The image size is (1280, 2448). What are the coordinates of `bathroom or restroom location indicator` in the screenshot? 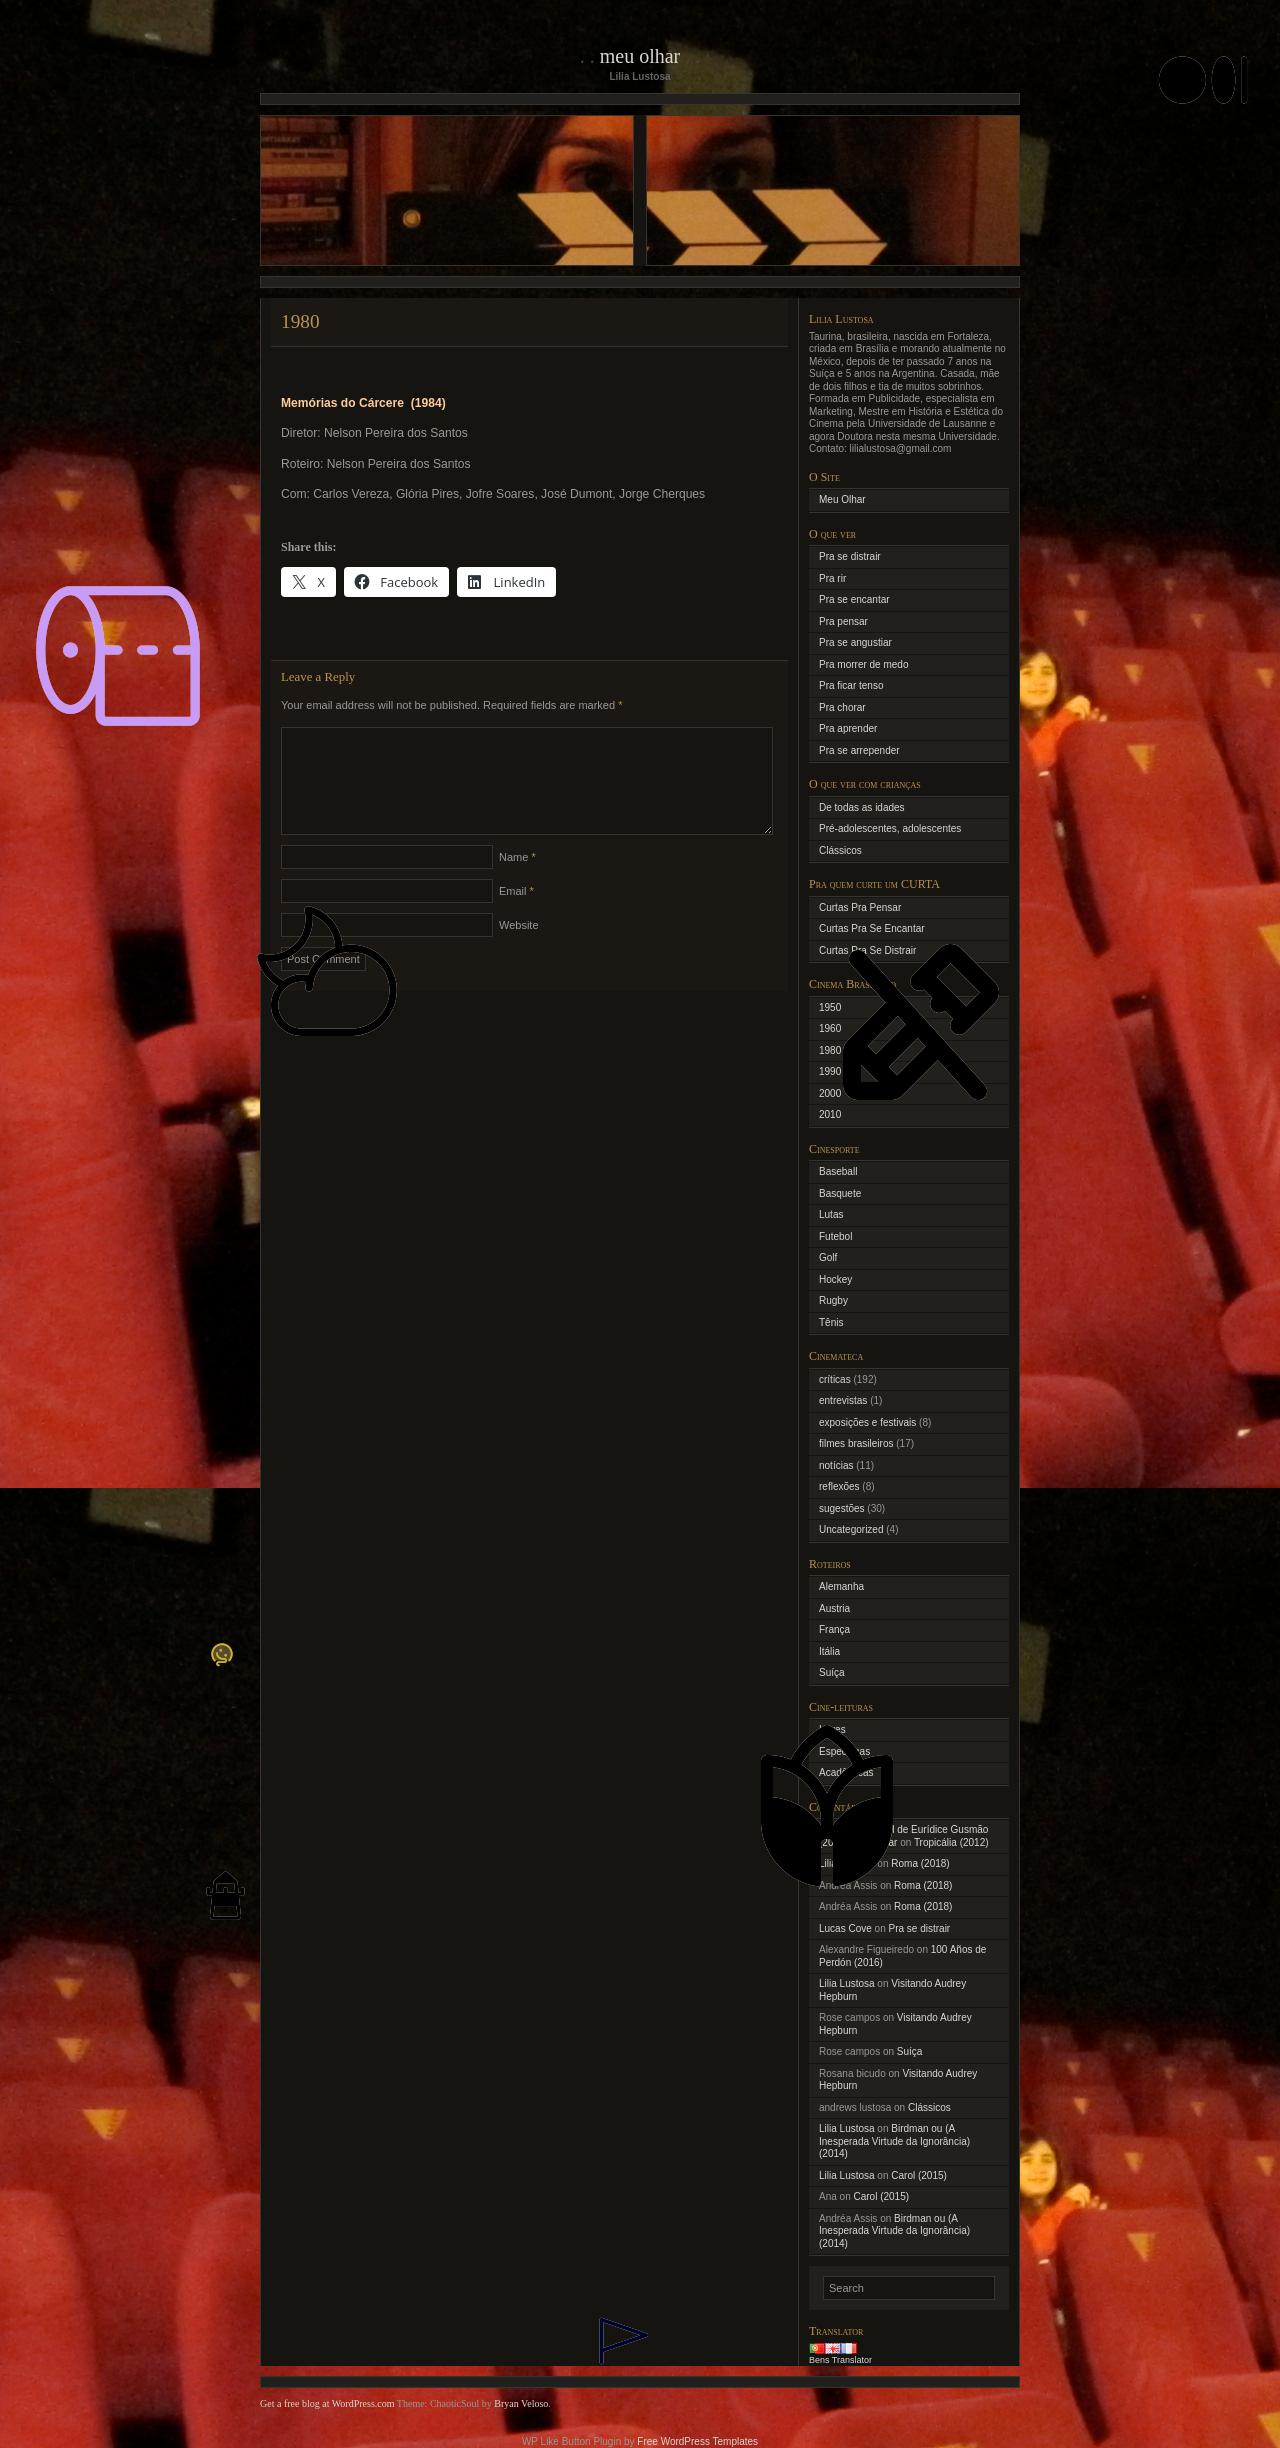 It's located at (118, 656).